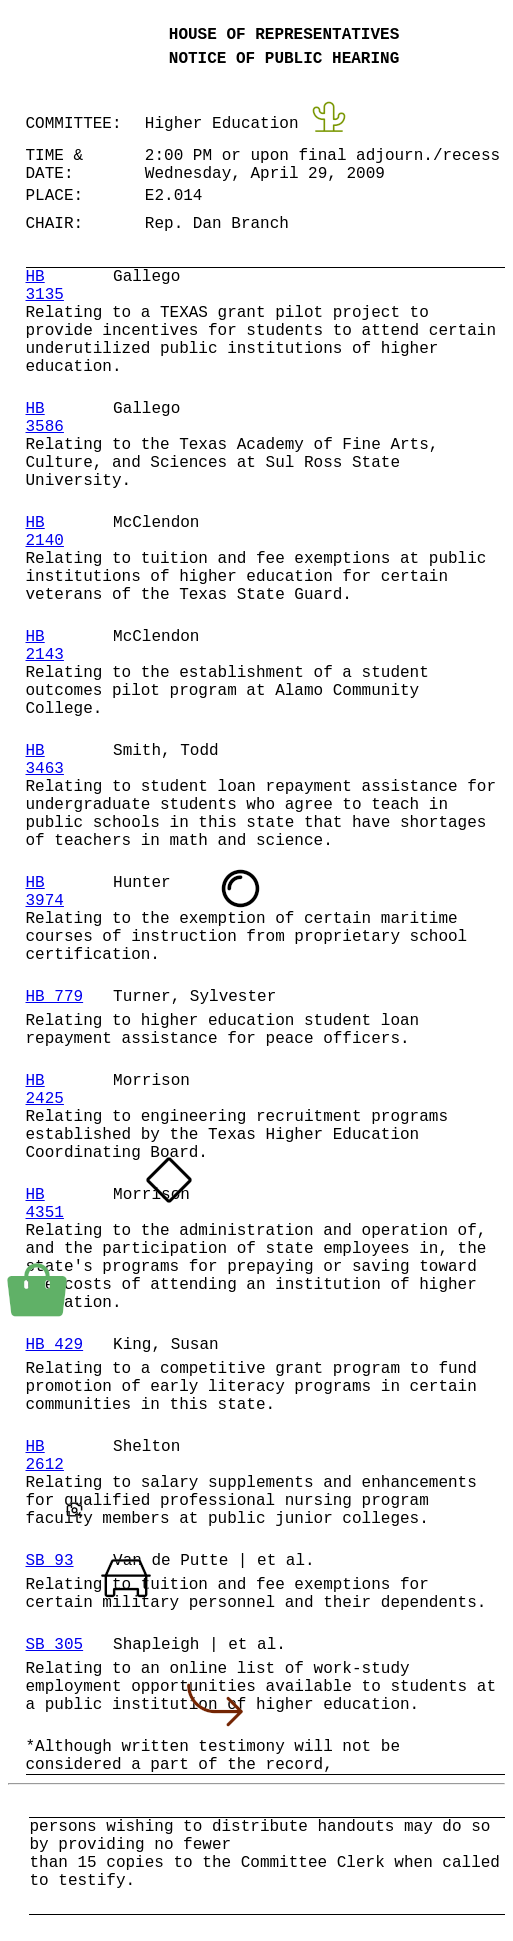 The height and width of the screenshot is (1941, 513). Describe the element at coordinates (126, 1579) in the screenshot. I see `access vehicle or car-related features` at that location.